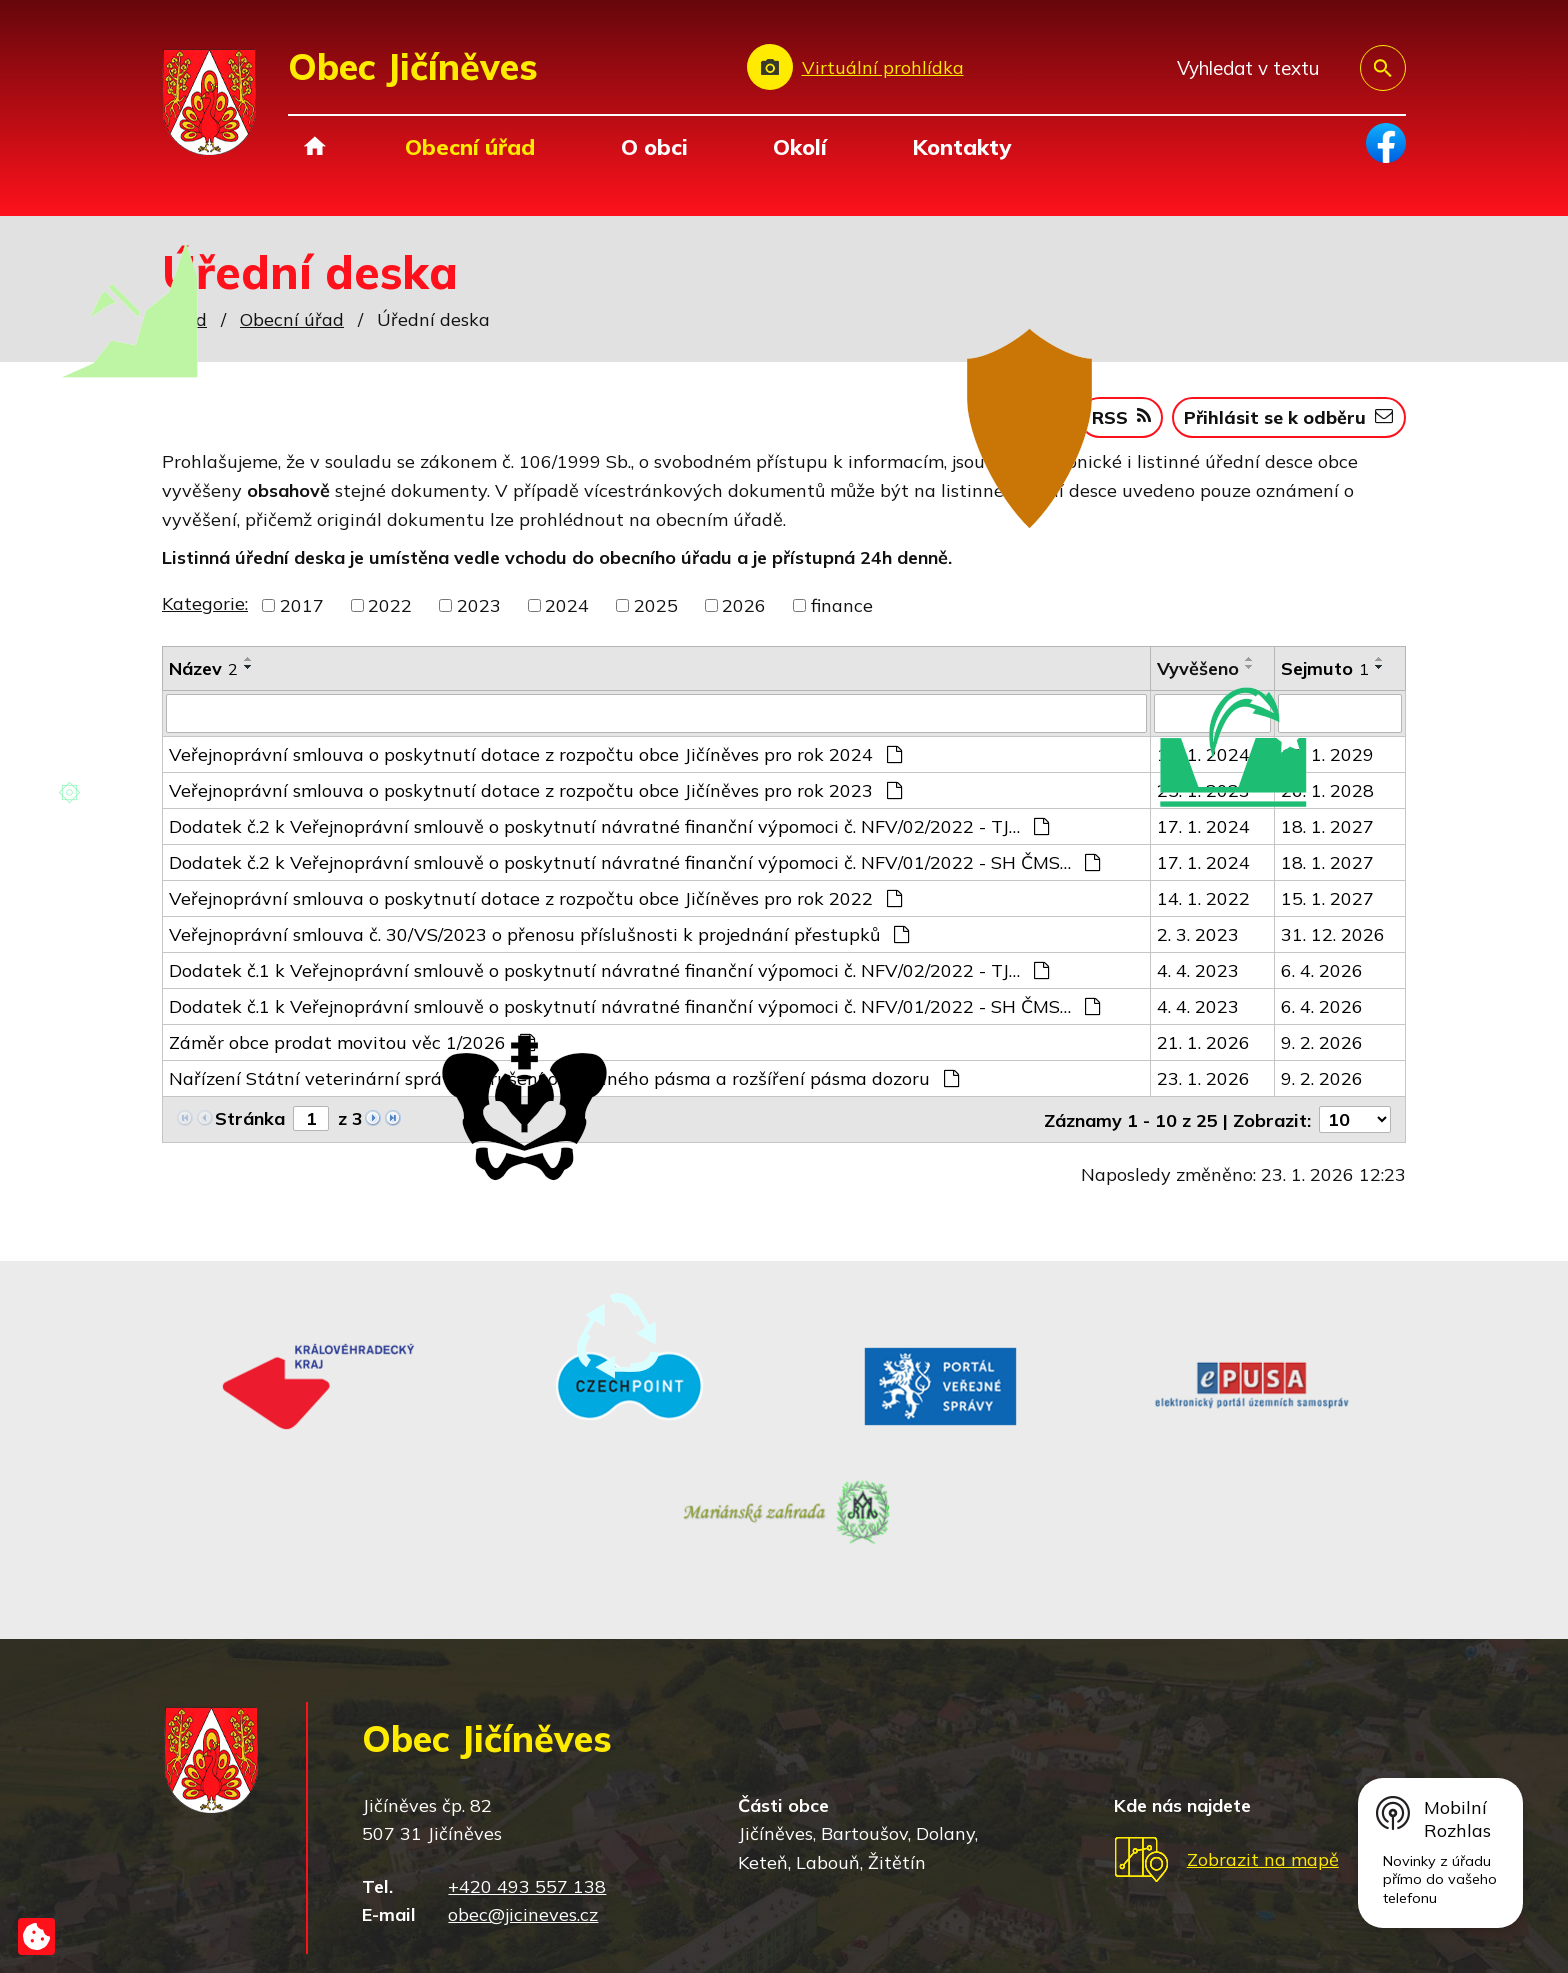 The height and width of the screenshot is (1973, 1568). Describe the element at coordinates (618, 1336) in the screenshot. I see `recycle or dispose of item responsibly` at that location.